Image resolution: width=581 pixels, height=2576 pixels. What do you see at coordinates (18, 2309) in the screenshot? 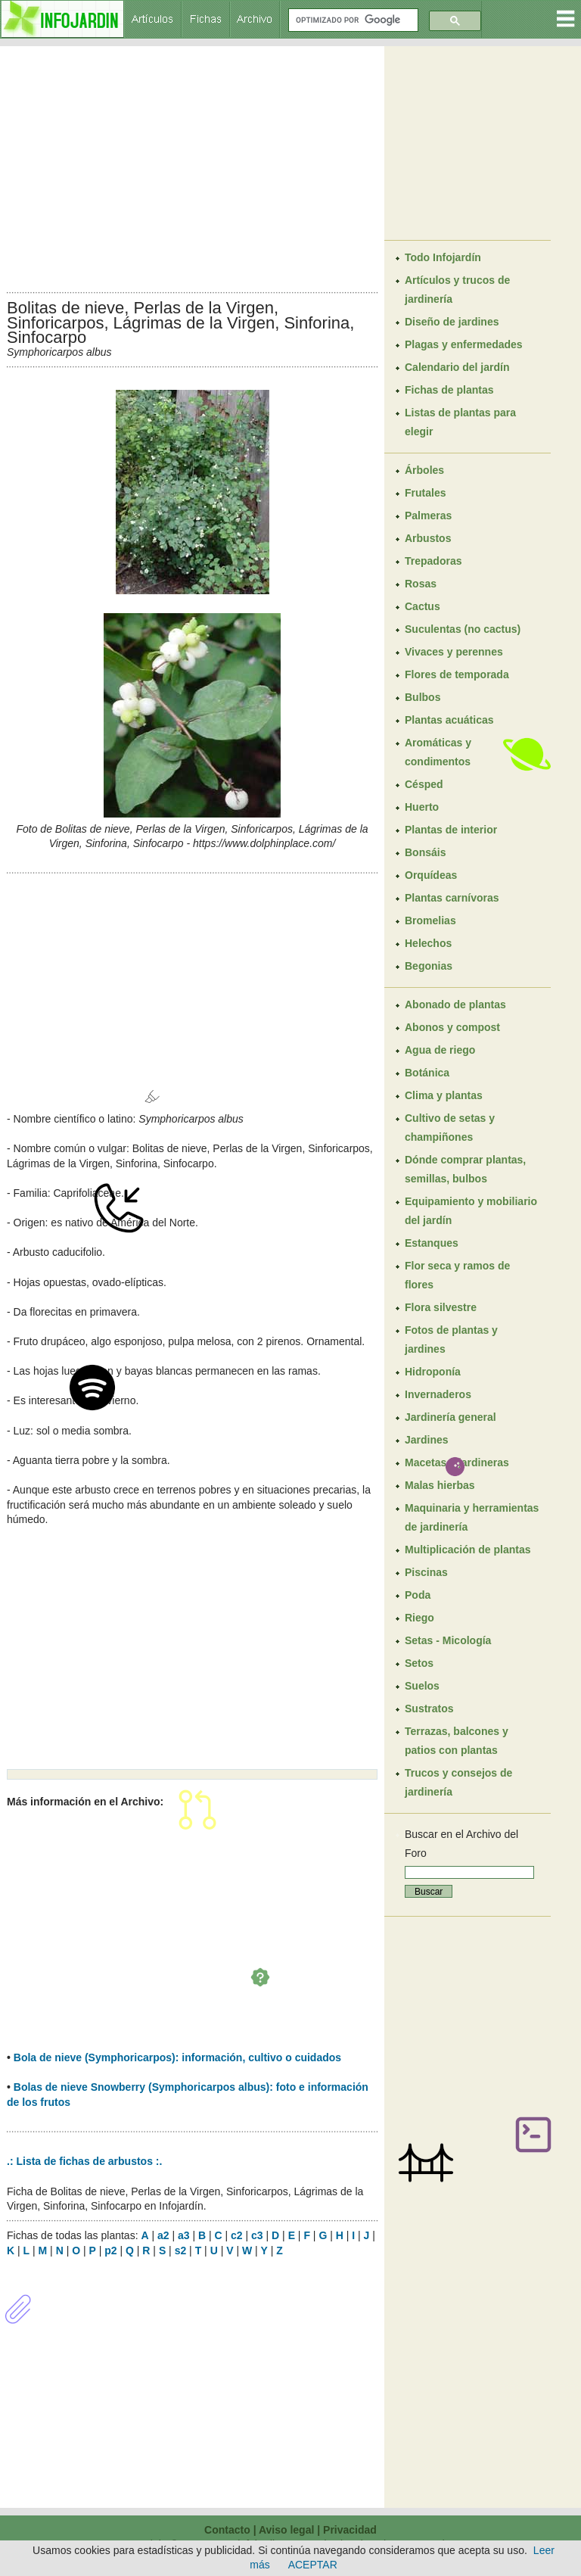
I see `attach a file to your message` at bounding box center [18, 2309].